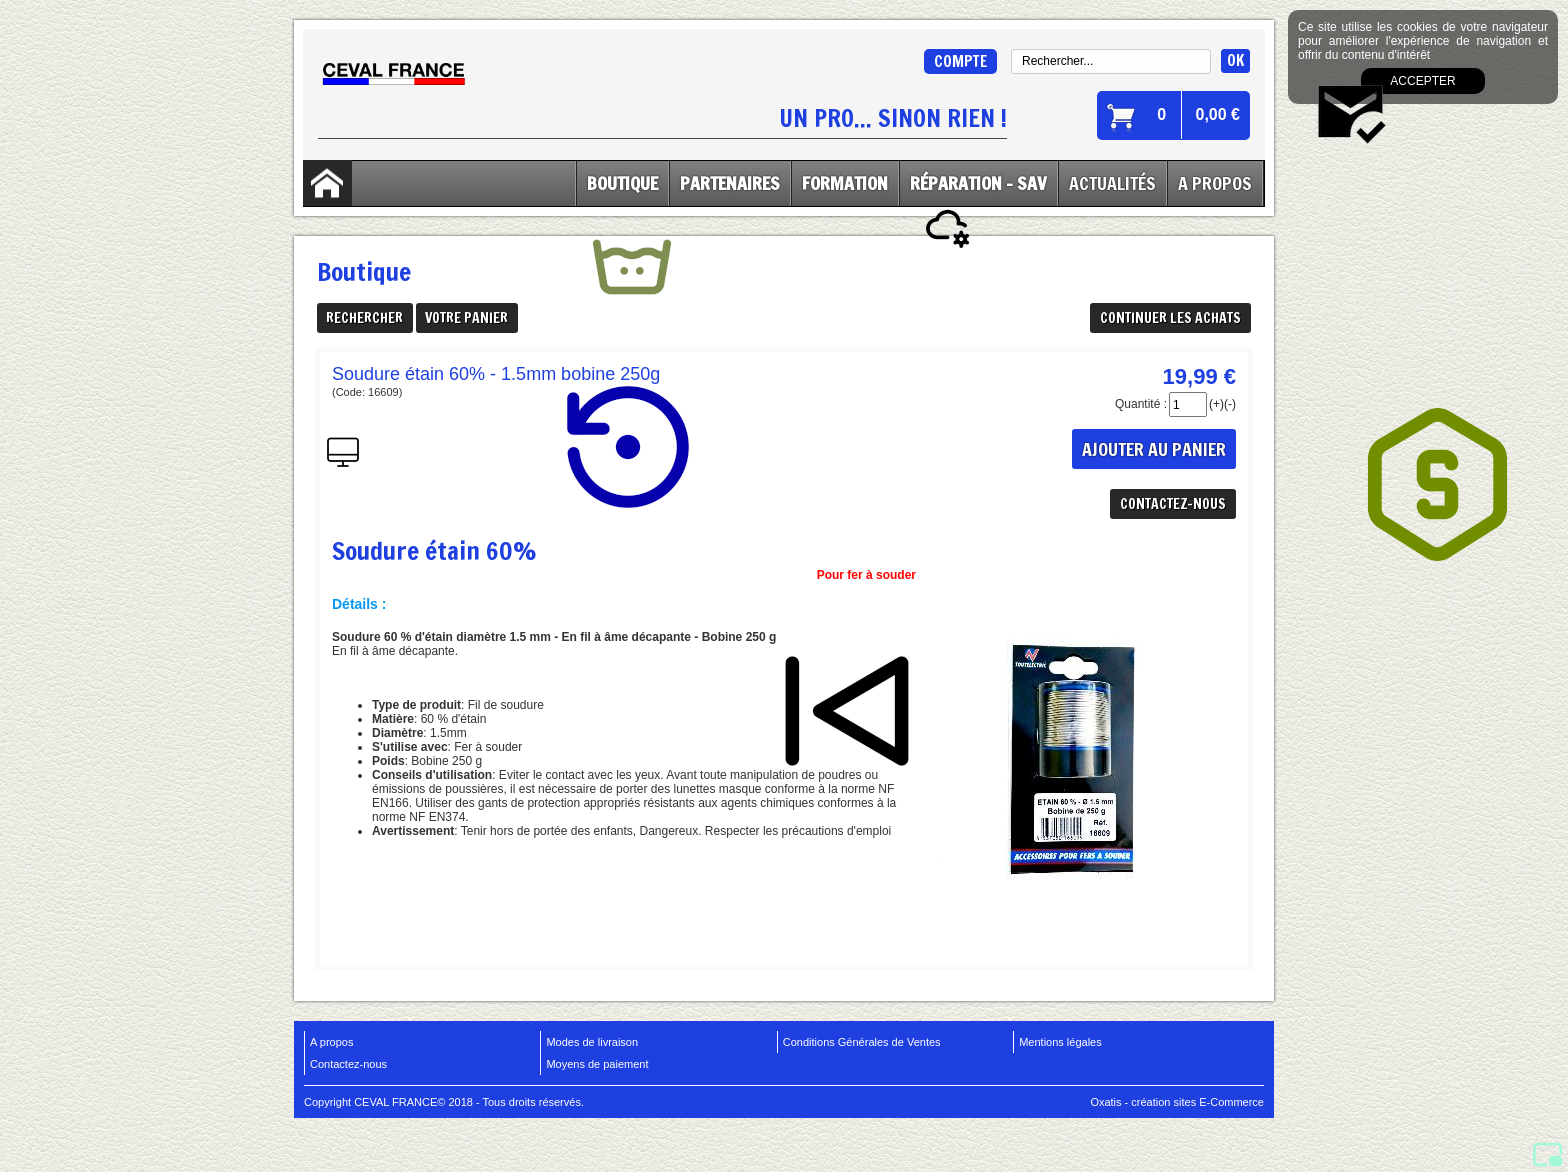 Image resolution: width=1568 pixels, height=1172 pixels. I want to click on access cloud service settings, so click(947, 225).